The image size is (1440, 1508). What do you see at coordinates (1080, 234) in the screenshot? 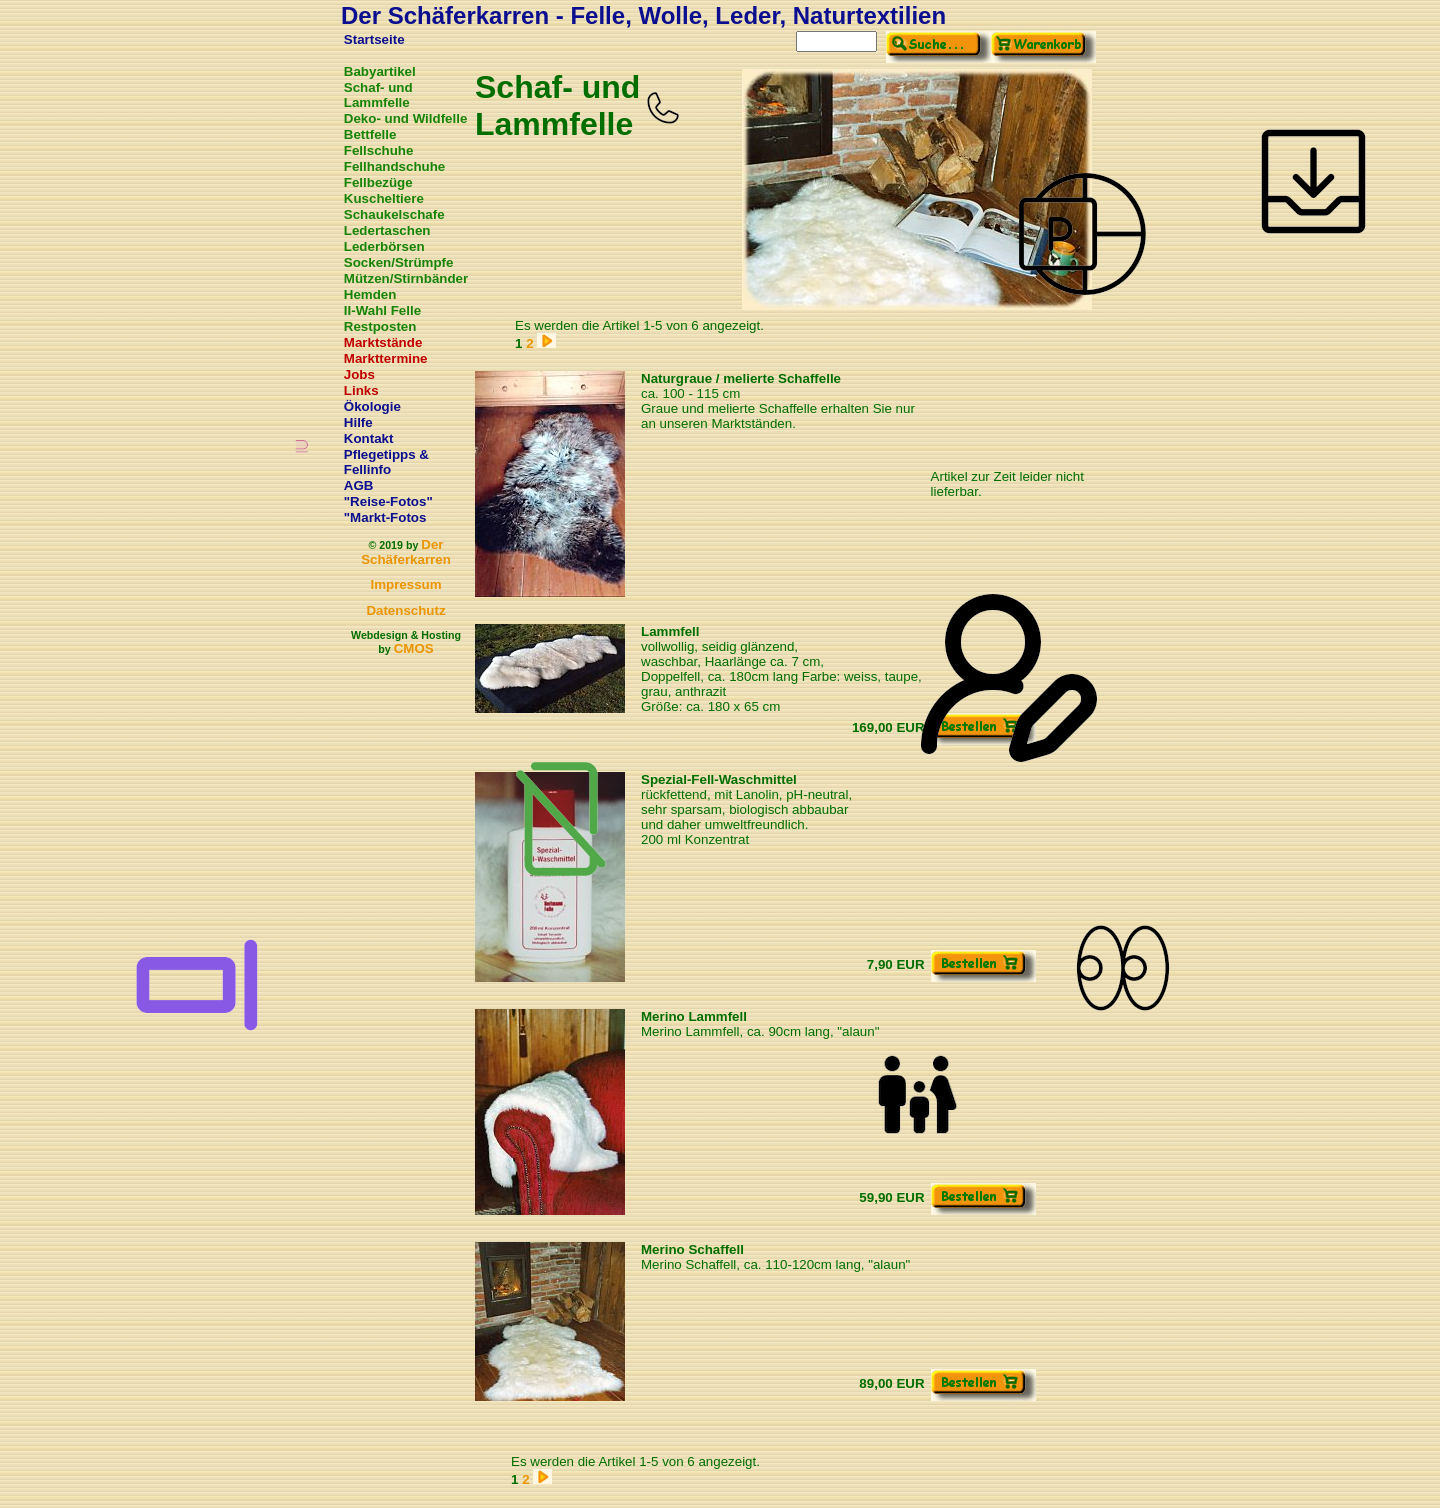
I see `open Microsoft PowerPoint` at bounding box center [1080, 234].